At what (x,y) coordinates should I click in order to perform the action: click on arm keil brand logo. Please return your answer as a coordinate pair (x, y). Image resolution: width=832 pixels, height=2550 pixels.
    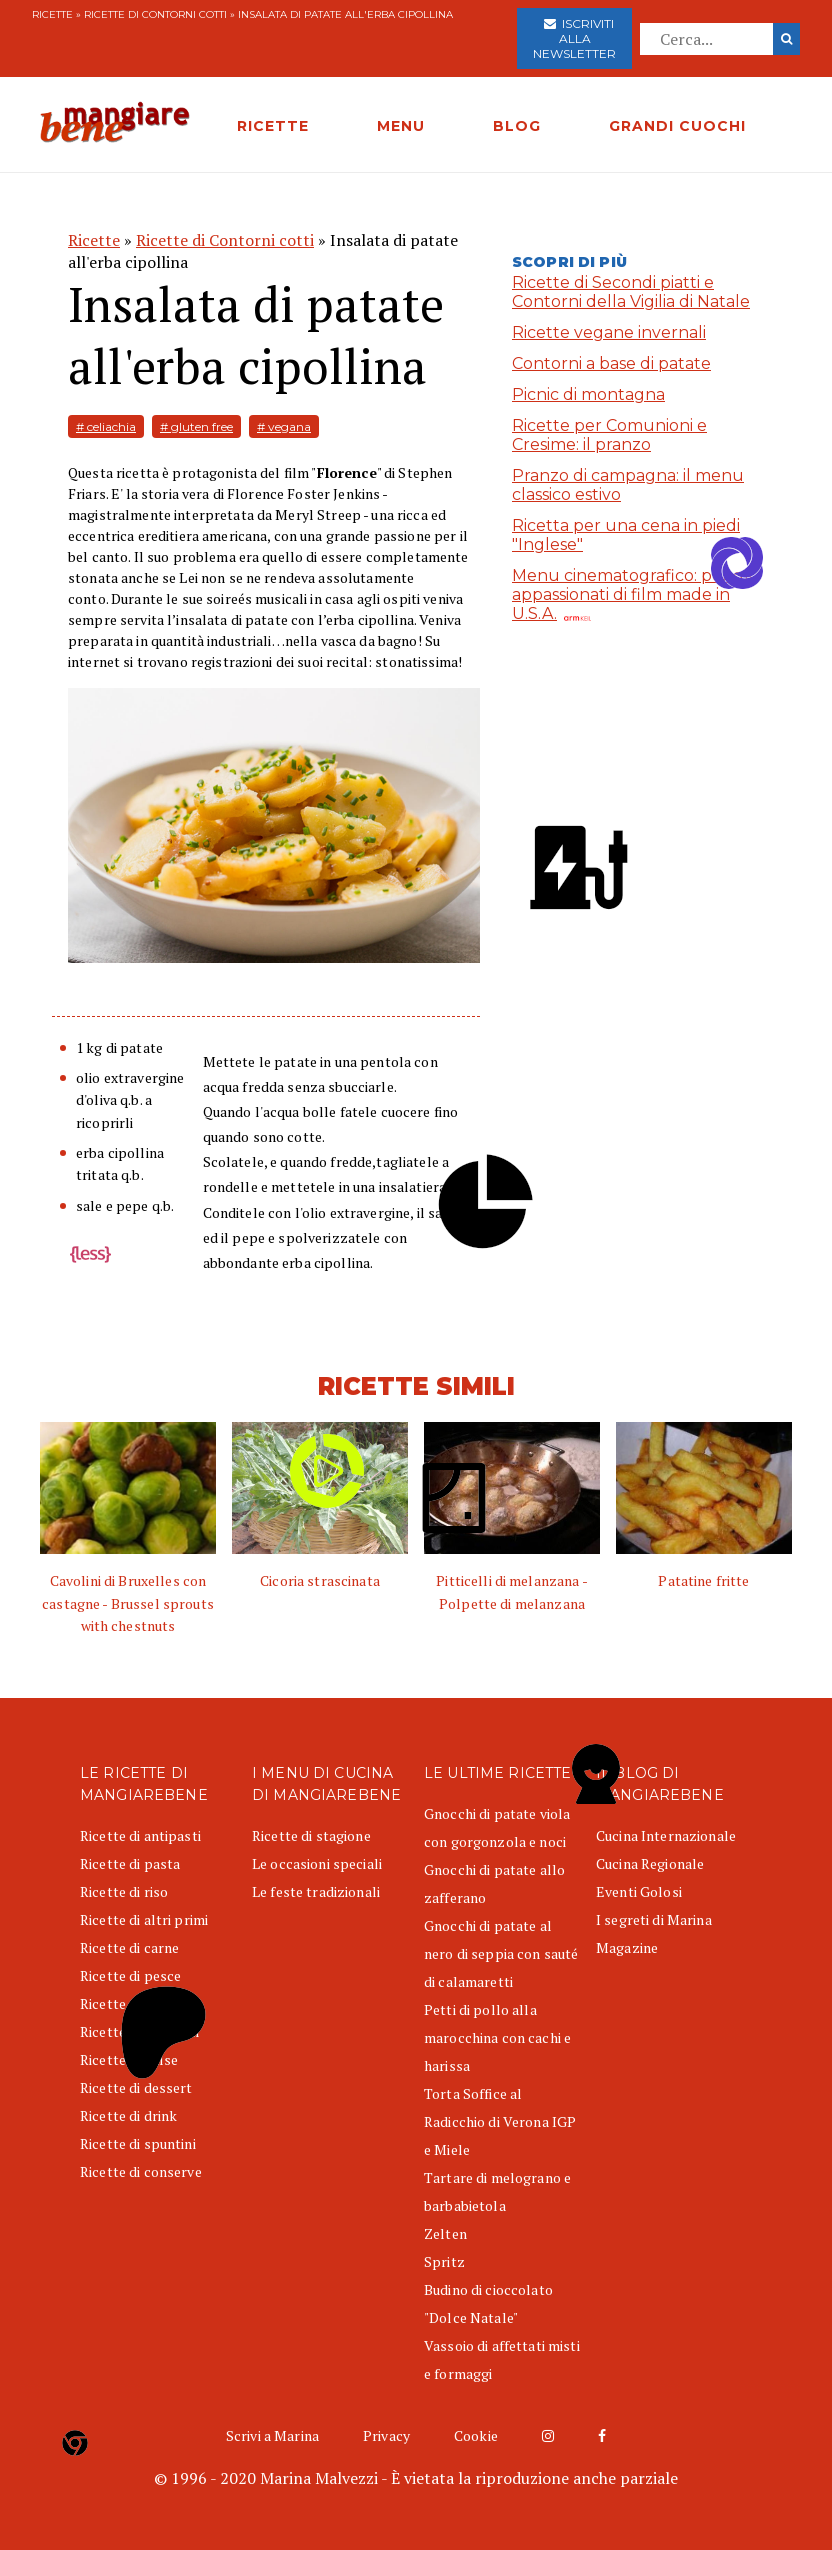
    Looking at the image, I should click on (577, 618).